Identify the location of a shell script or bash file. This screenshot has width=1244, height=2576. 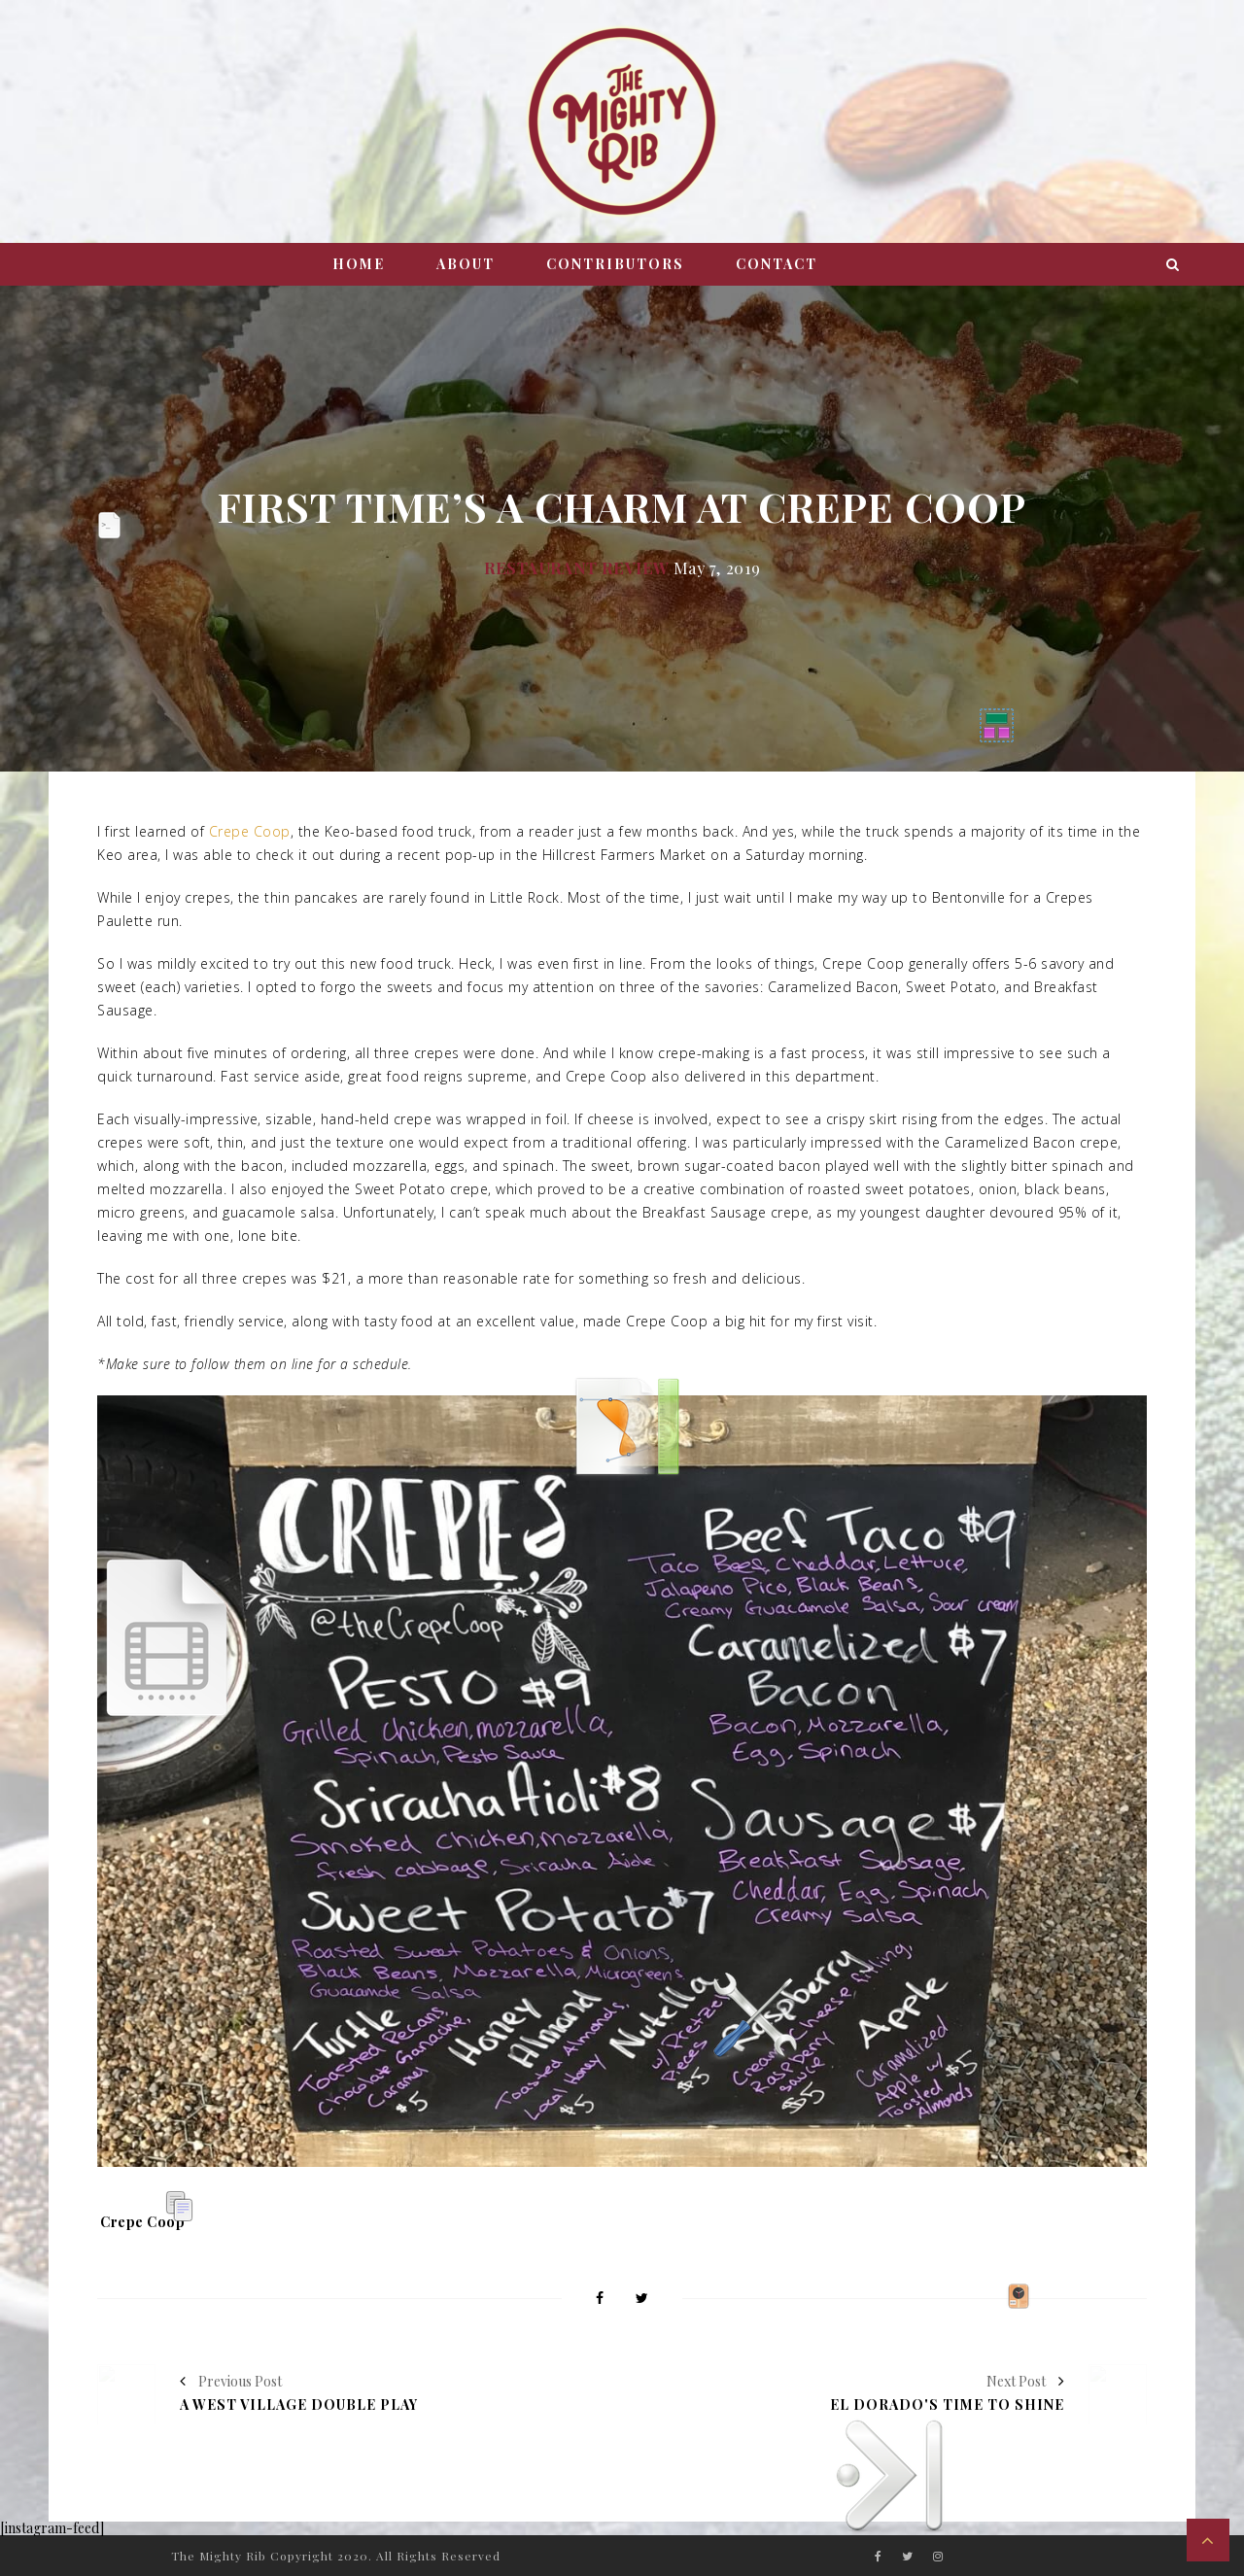
(109, 525).